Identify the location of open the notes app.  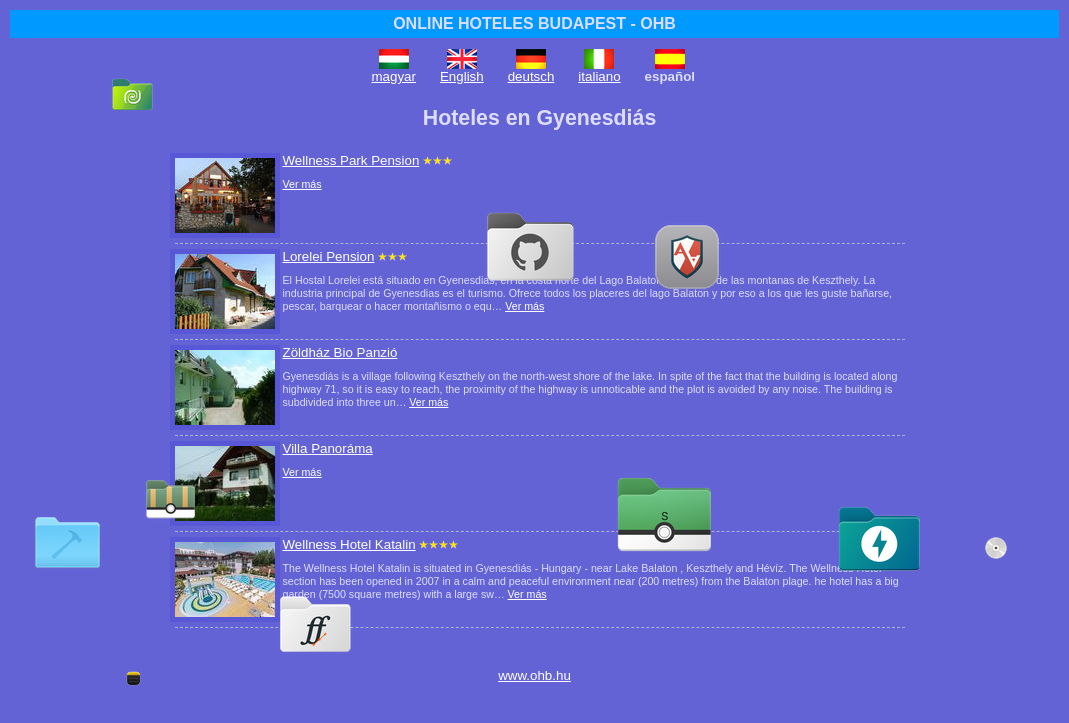
(133, 678).